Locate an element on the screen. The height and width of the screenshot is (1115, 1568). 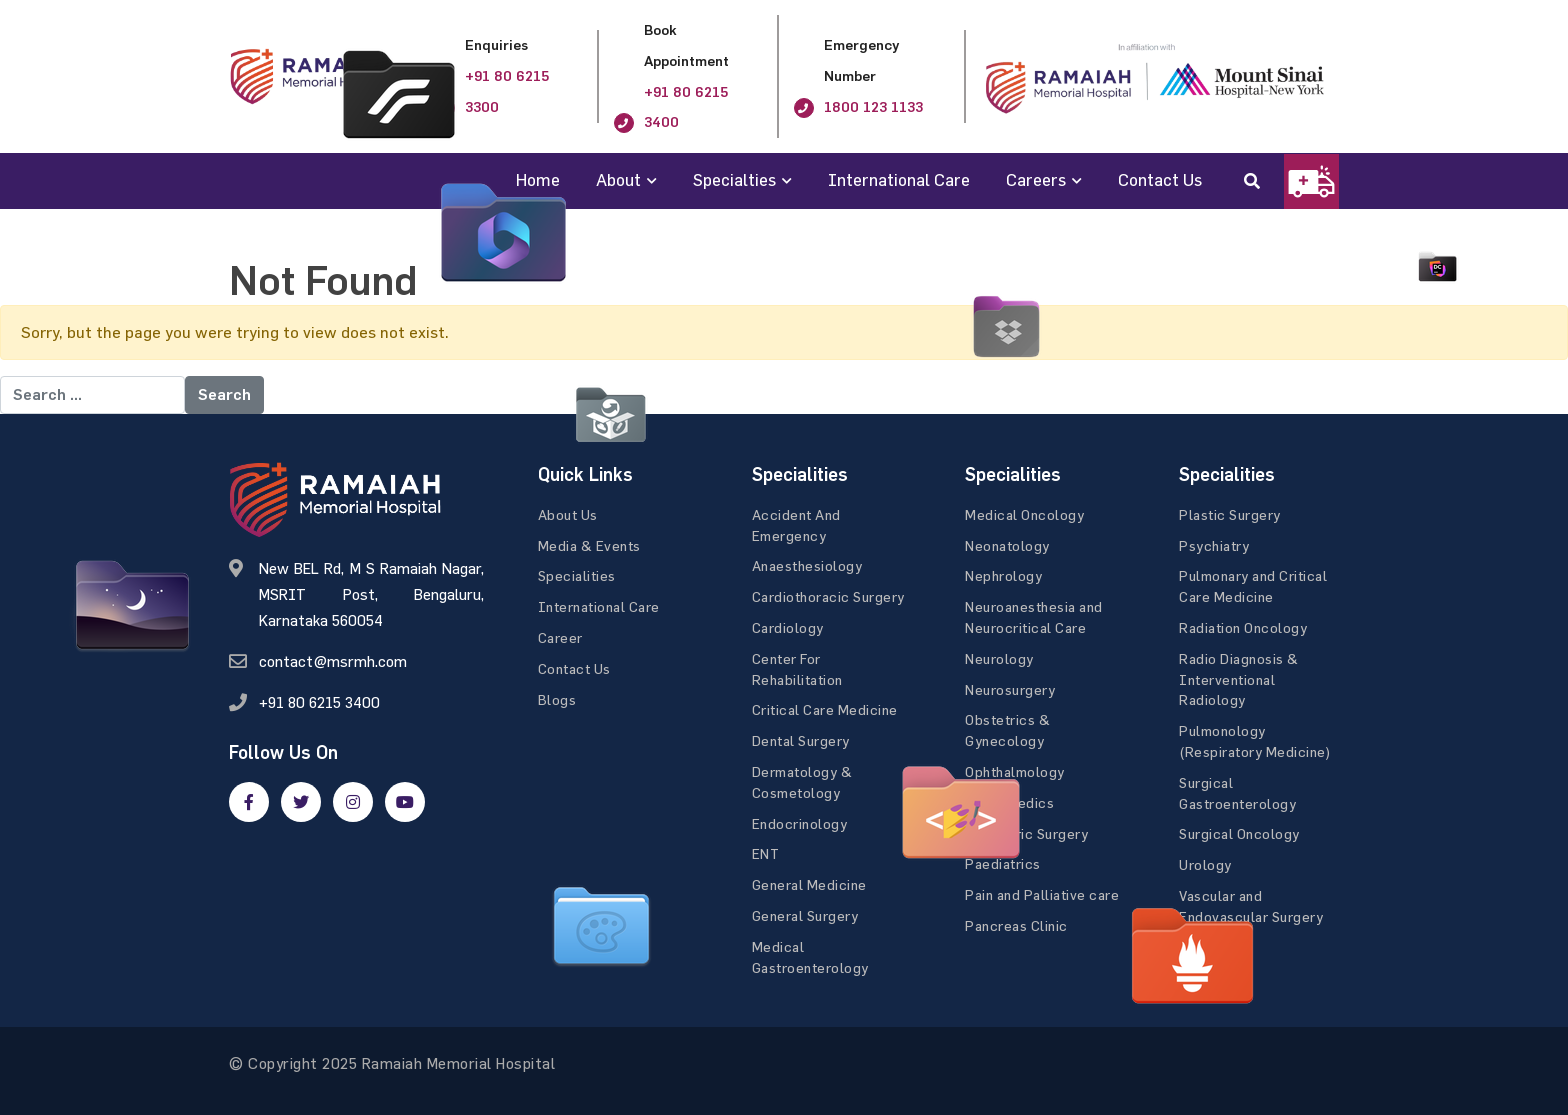
open pictures folder is located at coordinates (132, 608).